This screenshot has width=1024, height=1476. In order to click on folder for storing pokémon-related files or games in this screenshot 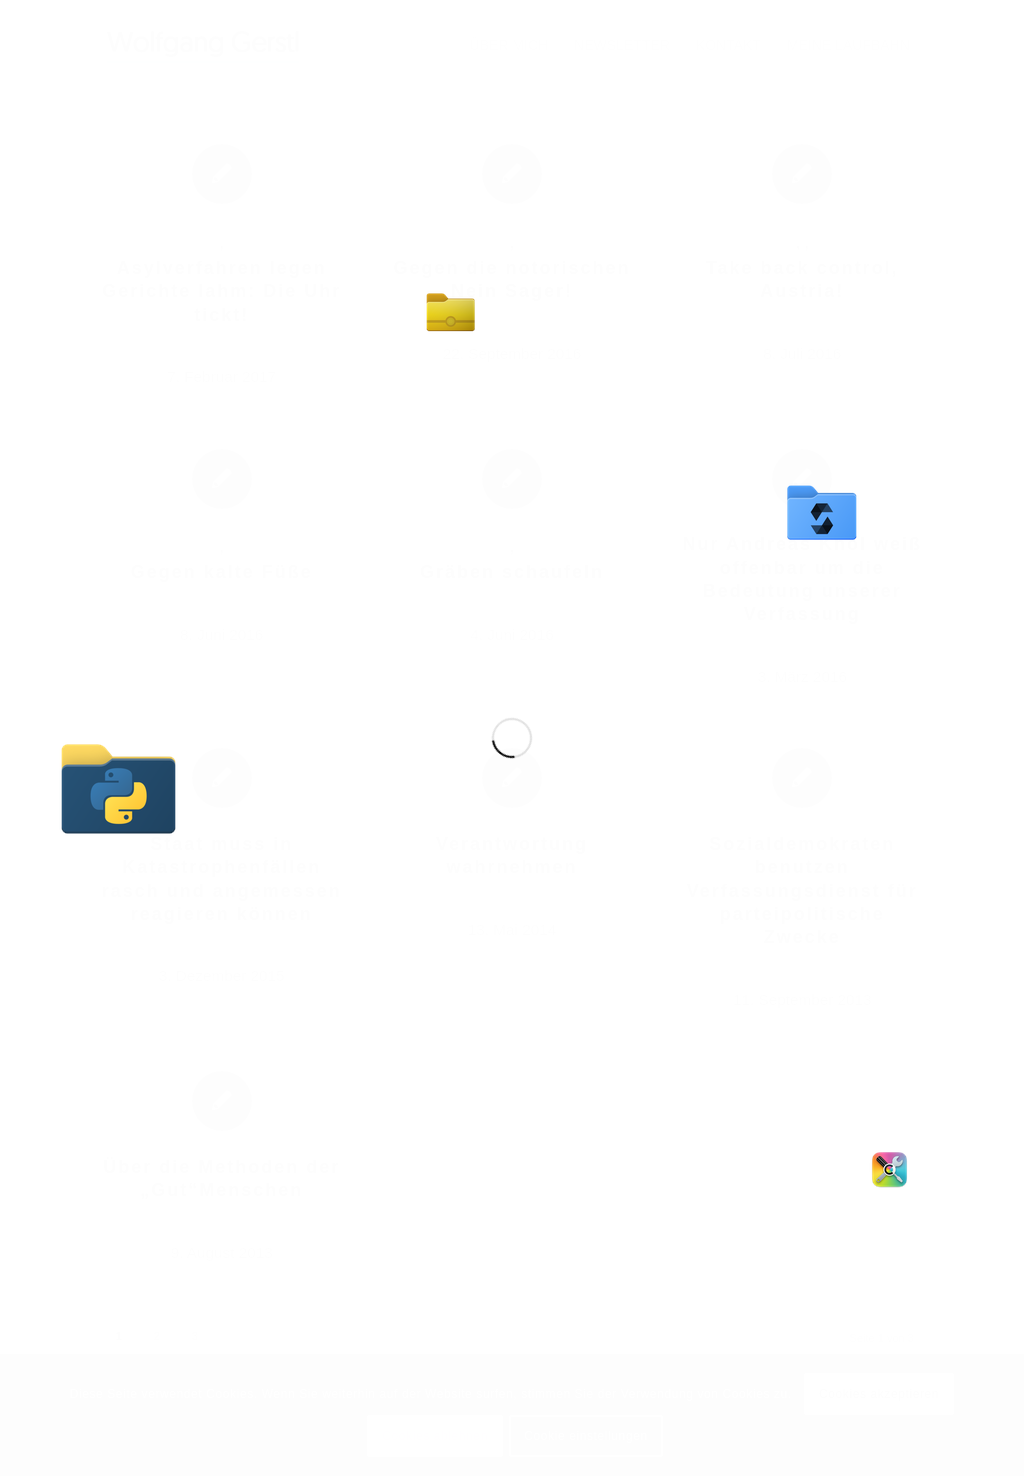, I will do `click(450, 313)`.